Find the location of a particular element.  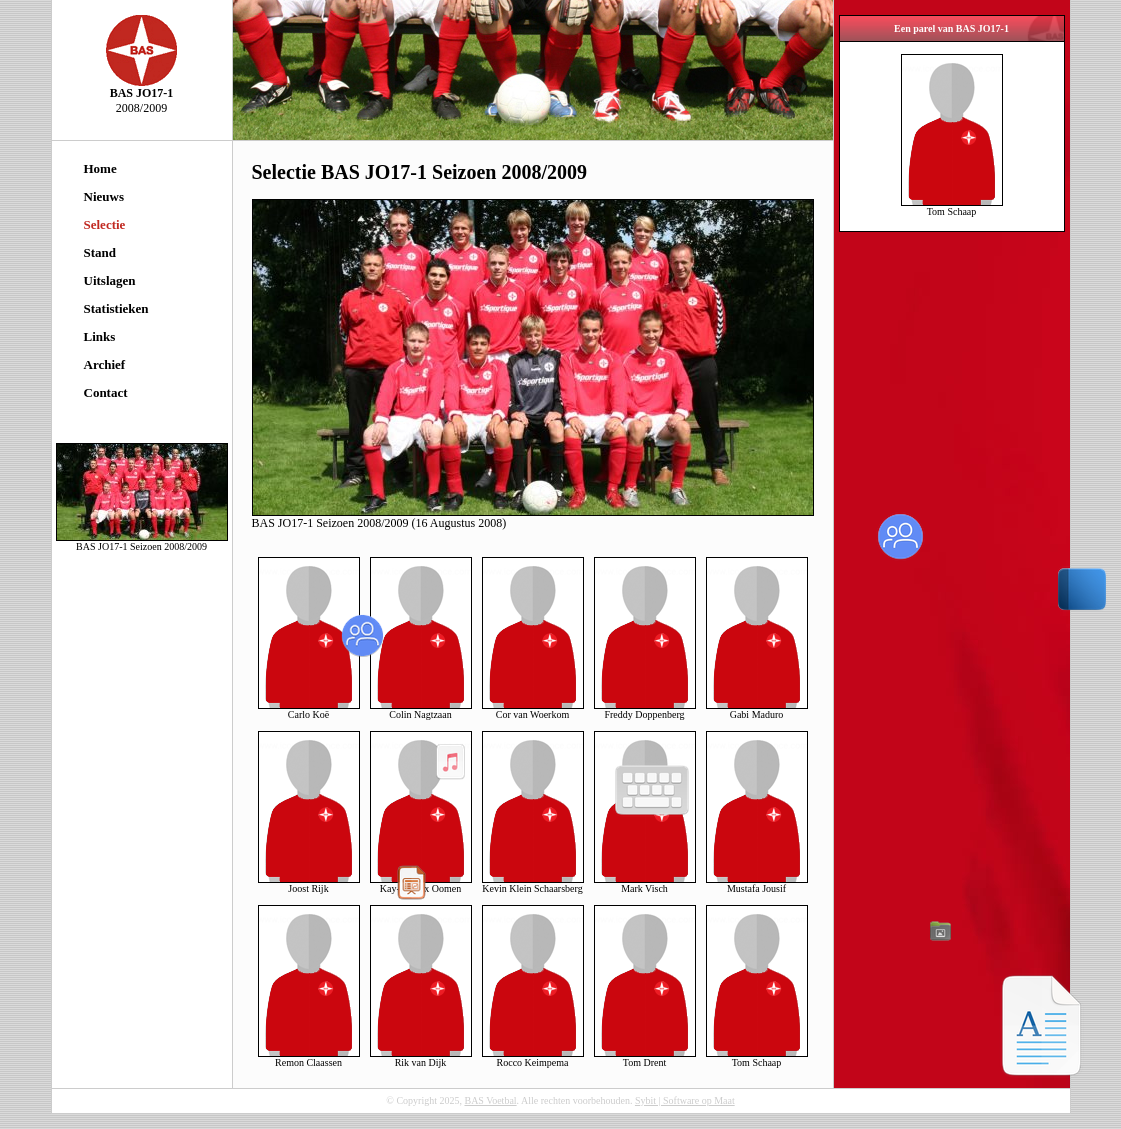

access keyboard settings and preferences is located at coordinates (652, 790).